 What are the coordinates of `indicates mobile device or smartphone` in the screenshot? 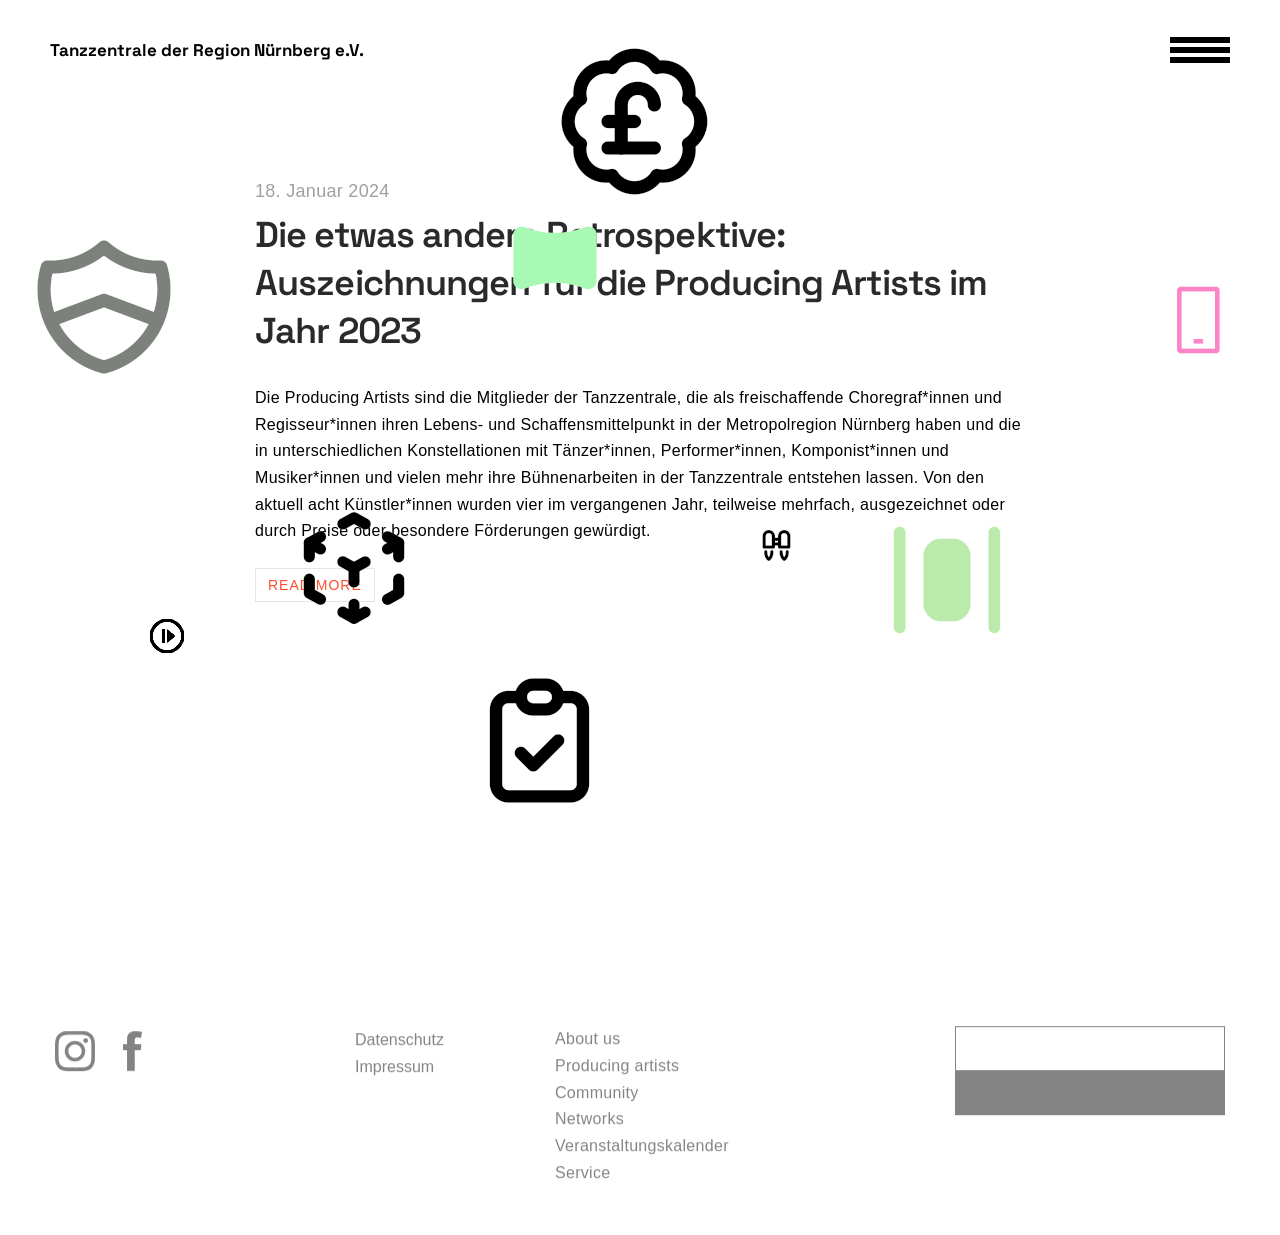 It's located at (1196, 320).